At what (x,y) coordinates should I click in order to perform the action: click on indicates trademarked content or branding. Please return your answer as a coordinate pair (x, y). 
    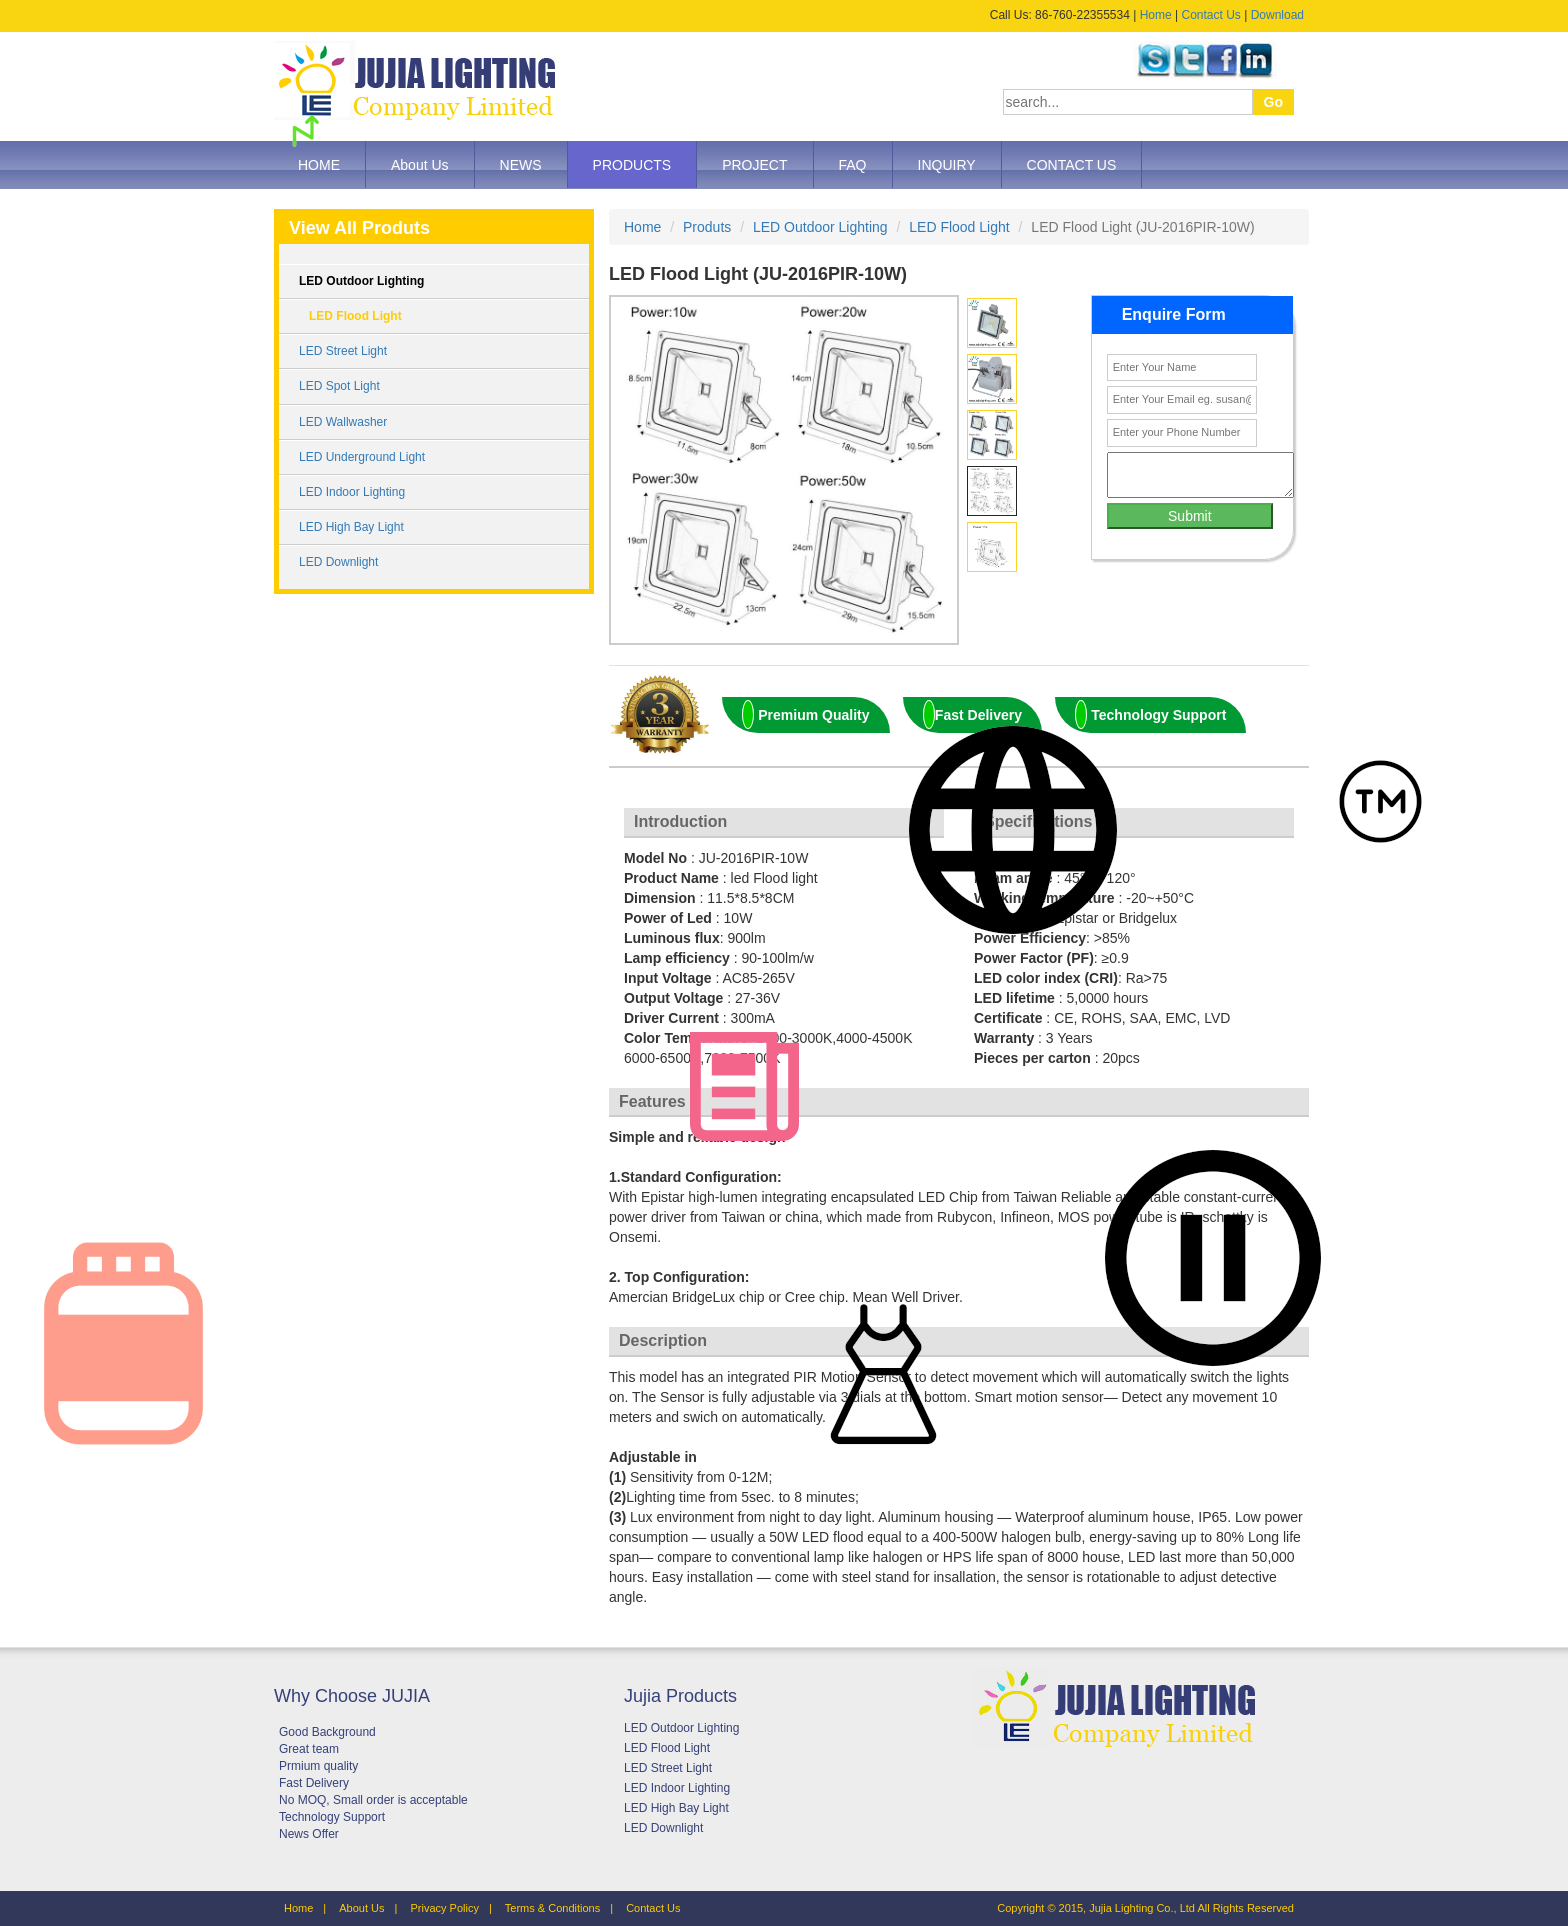
    Looking at the image, I should click on (1380, 801).